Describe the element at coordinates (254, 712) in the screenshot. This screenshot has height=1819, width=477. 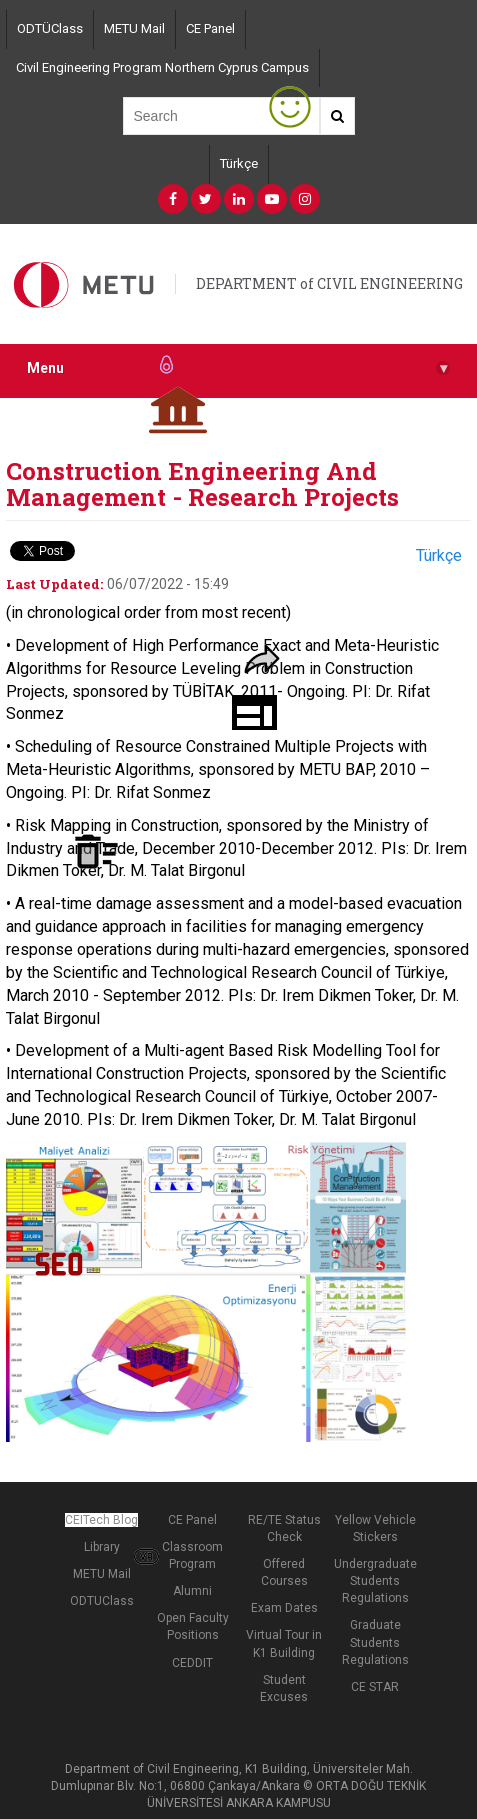
I see `open web browser` at that location.